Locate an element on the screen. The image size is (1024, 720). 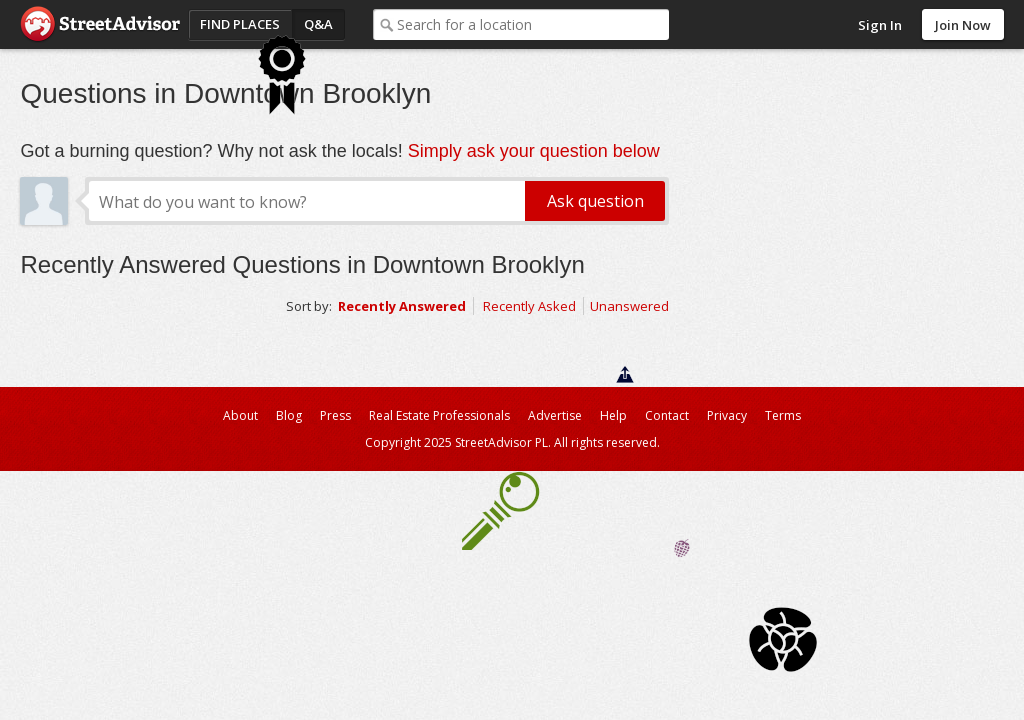
view your achievements or awards is located at coordinates (282, 75).